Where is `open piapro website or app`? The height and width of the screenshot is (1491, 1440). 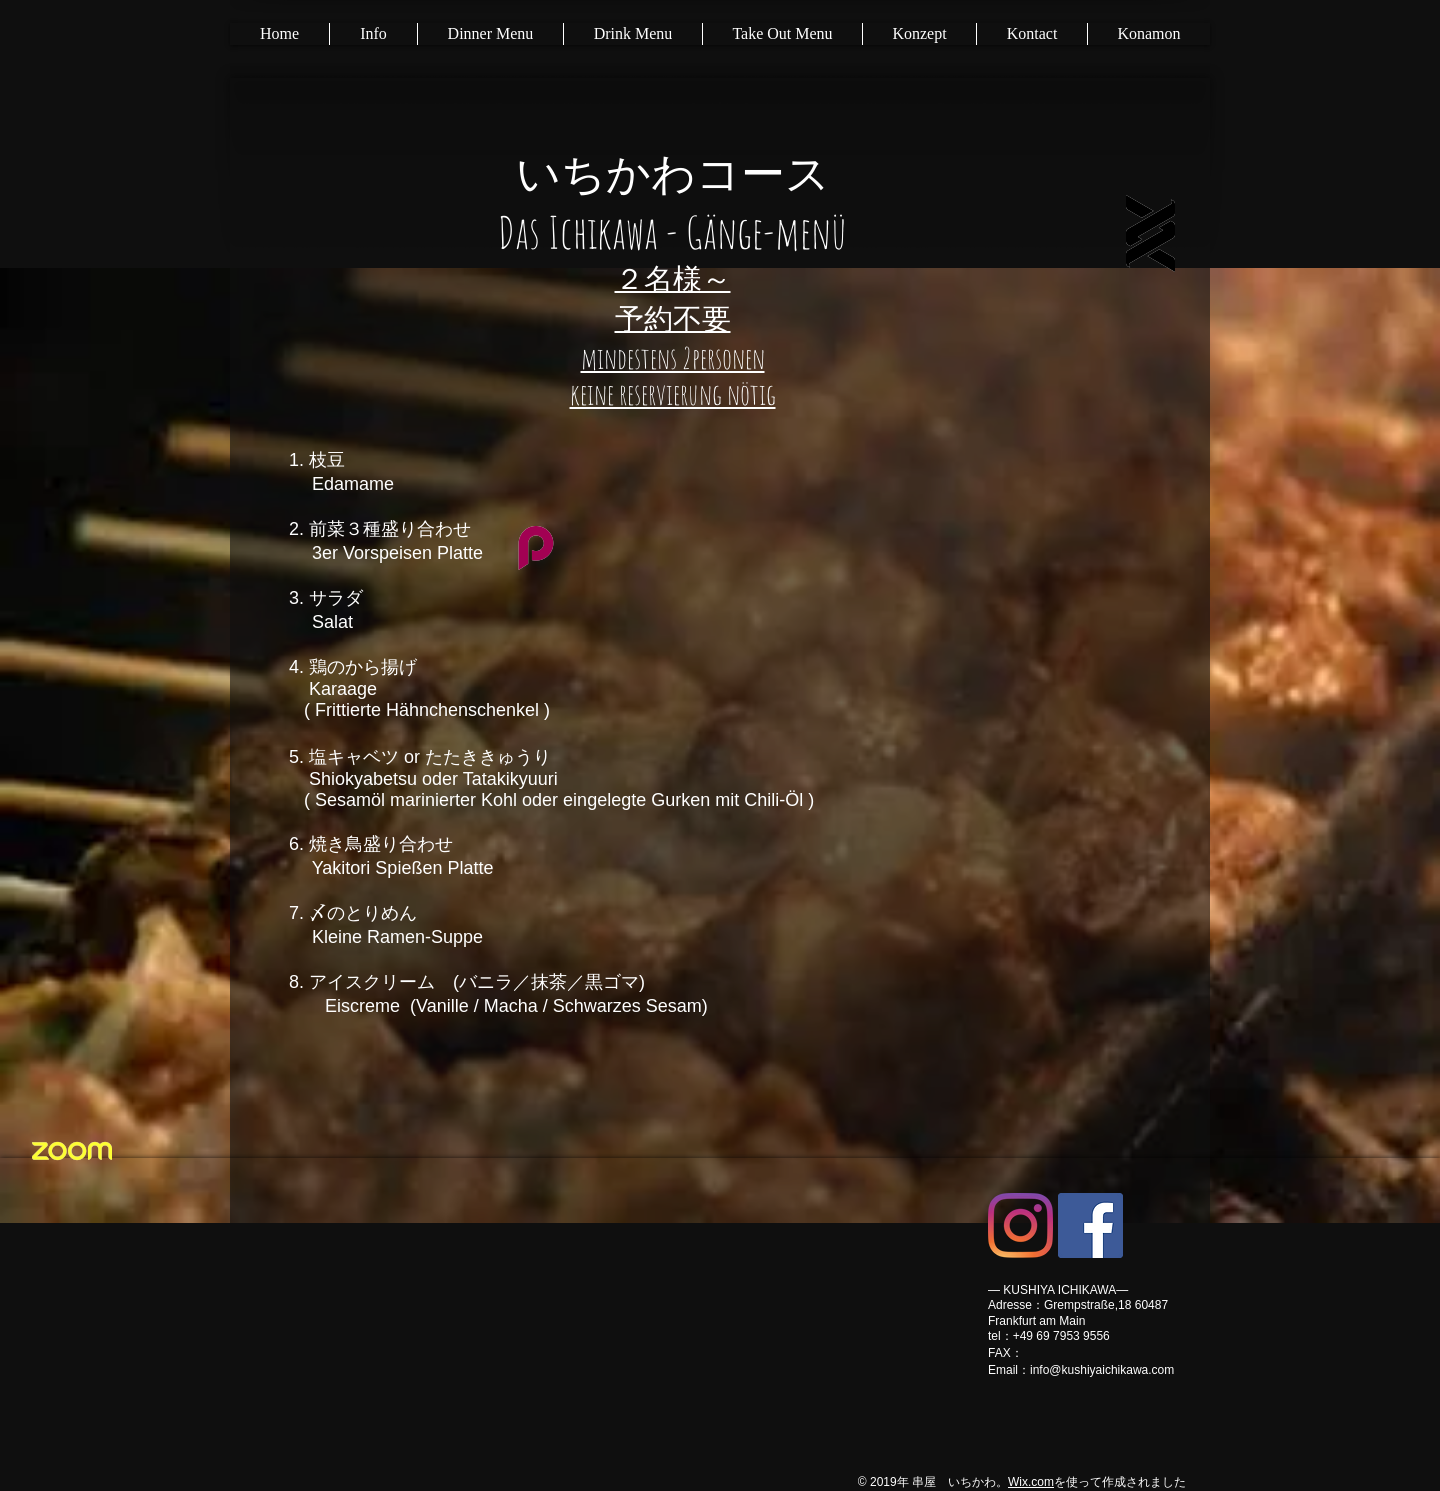
open piapro website or app is located at coordinates (536, 548).